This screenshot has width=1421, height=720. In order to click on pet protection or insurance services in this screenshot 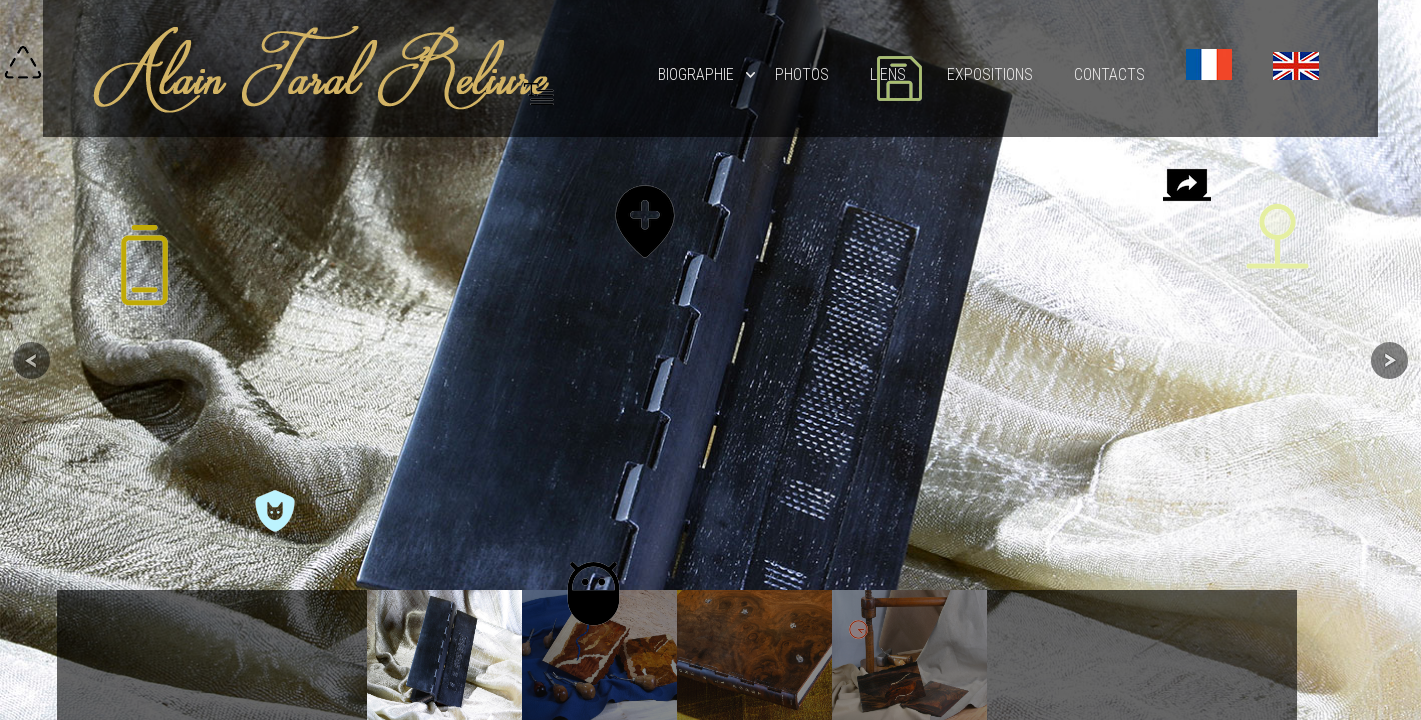, I will do `click(275, 511)`.